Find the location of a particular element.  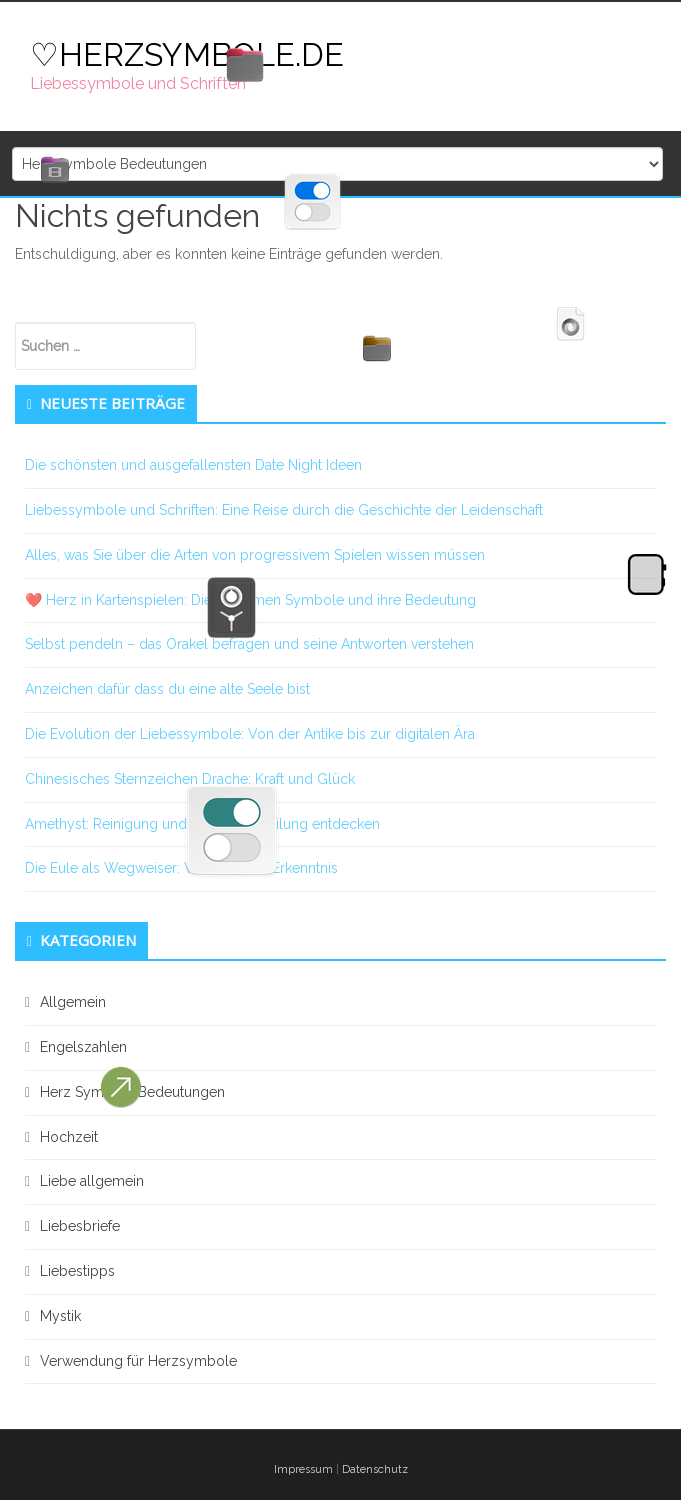

open system tweaks or settings customization is located at coordinates (232, 830).